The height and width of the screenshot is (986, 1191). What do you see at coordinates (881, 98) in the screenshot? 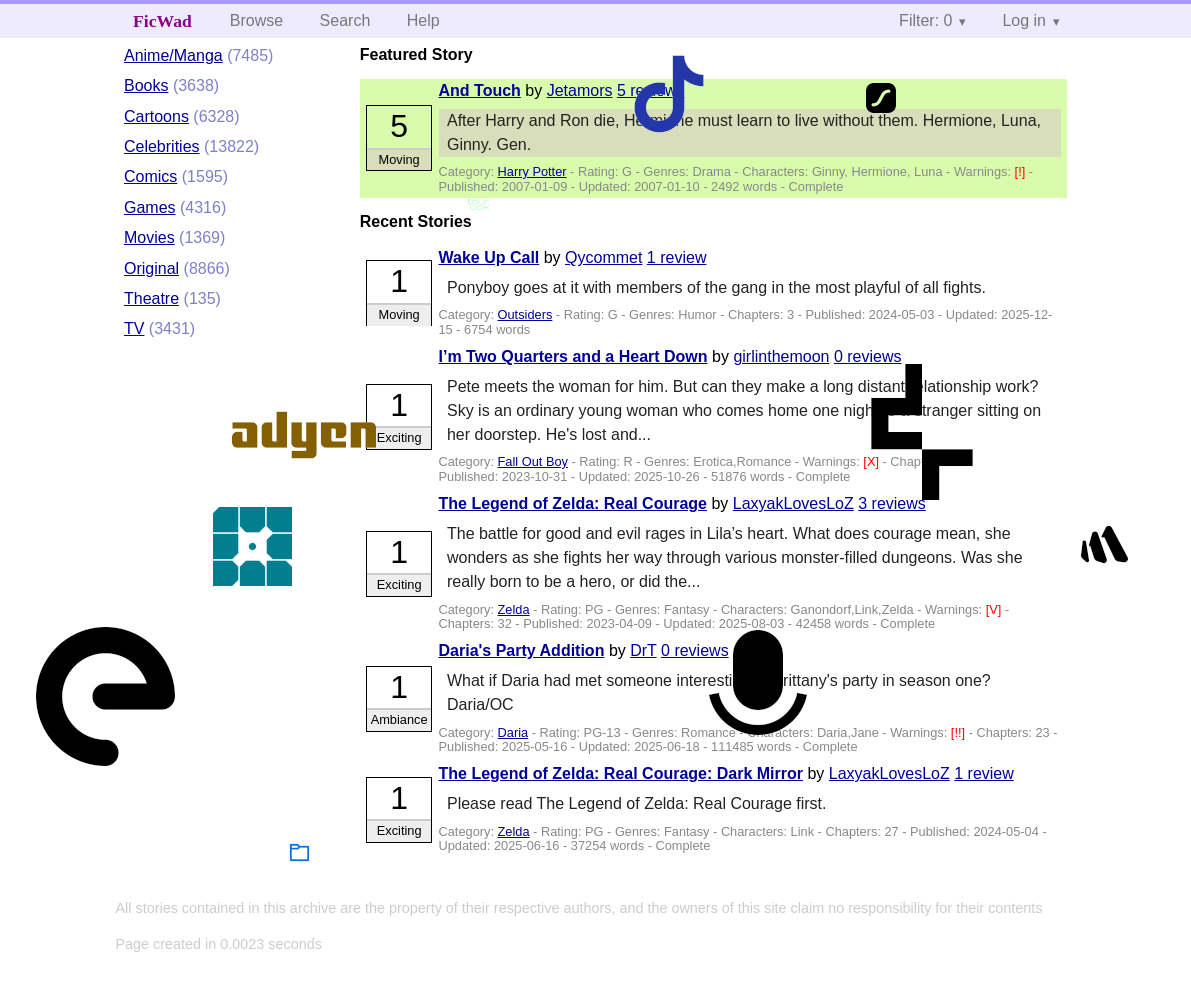
I see `open lottiefiles app` at bounding box center [881, 98].